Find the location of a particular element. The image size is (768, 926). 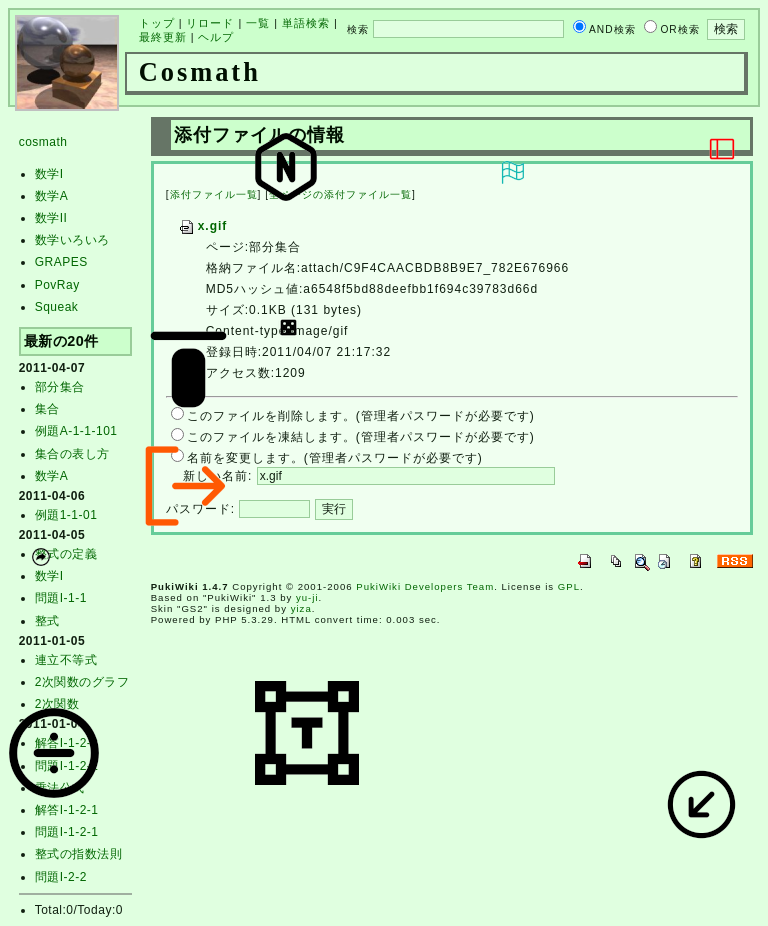

access casino or gambling games is located at coordinates (288, 327).